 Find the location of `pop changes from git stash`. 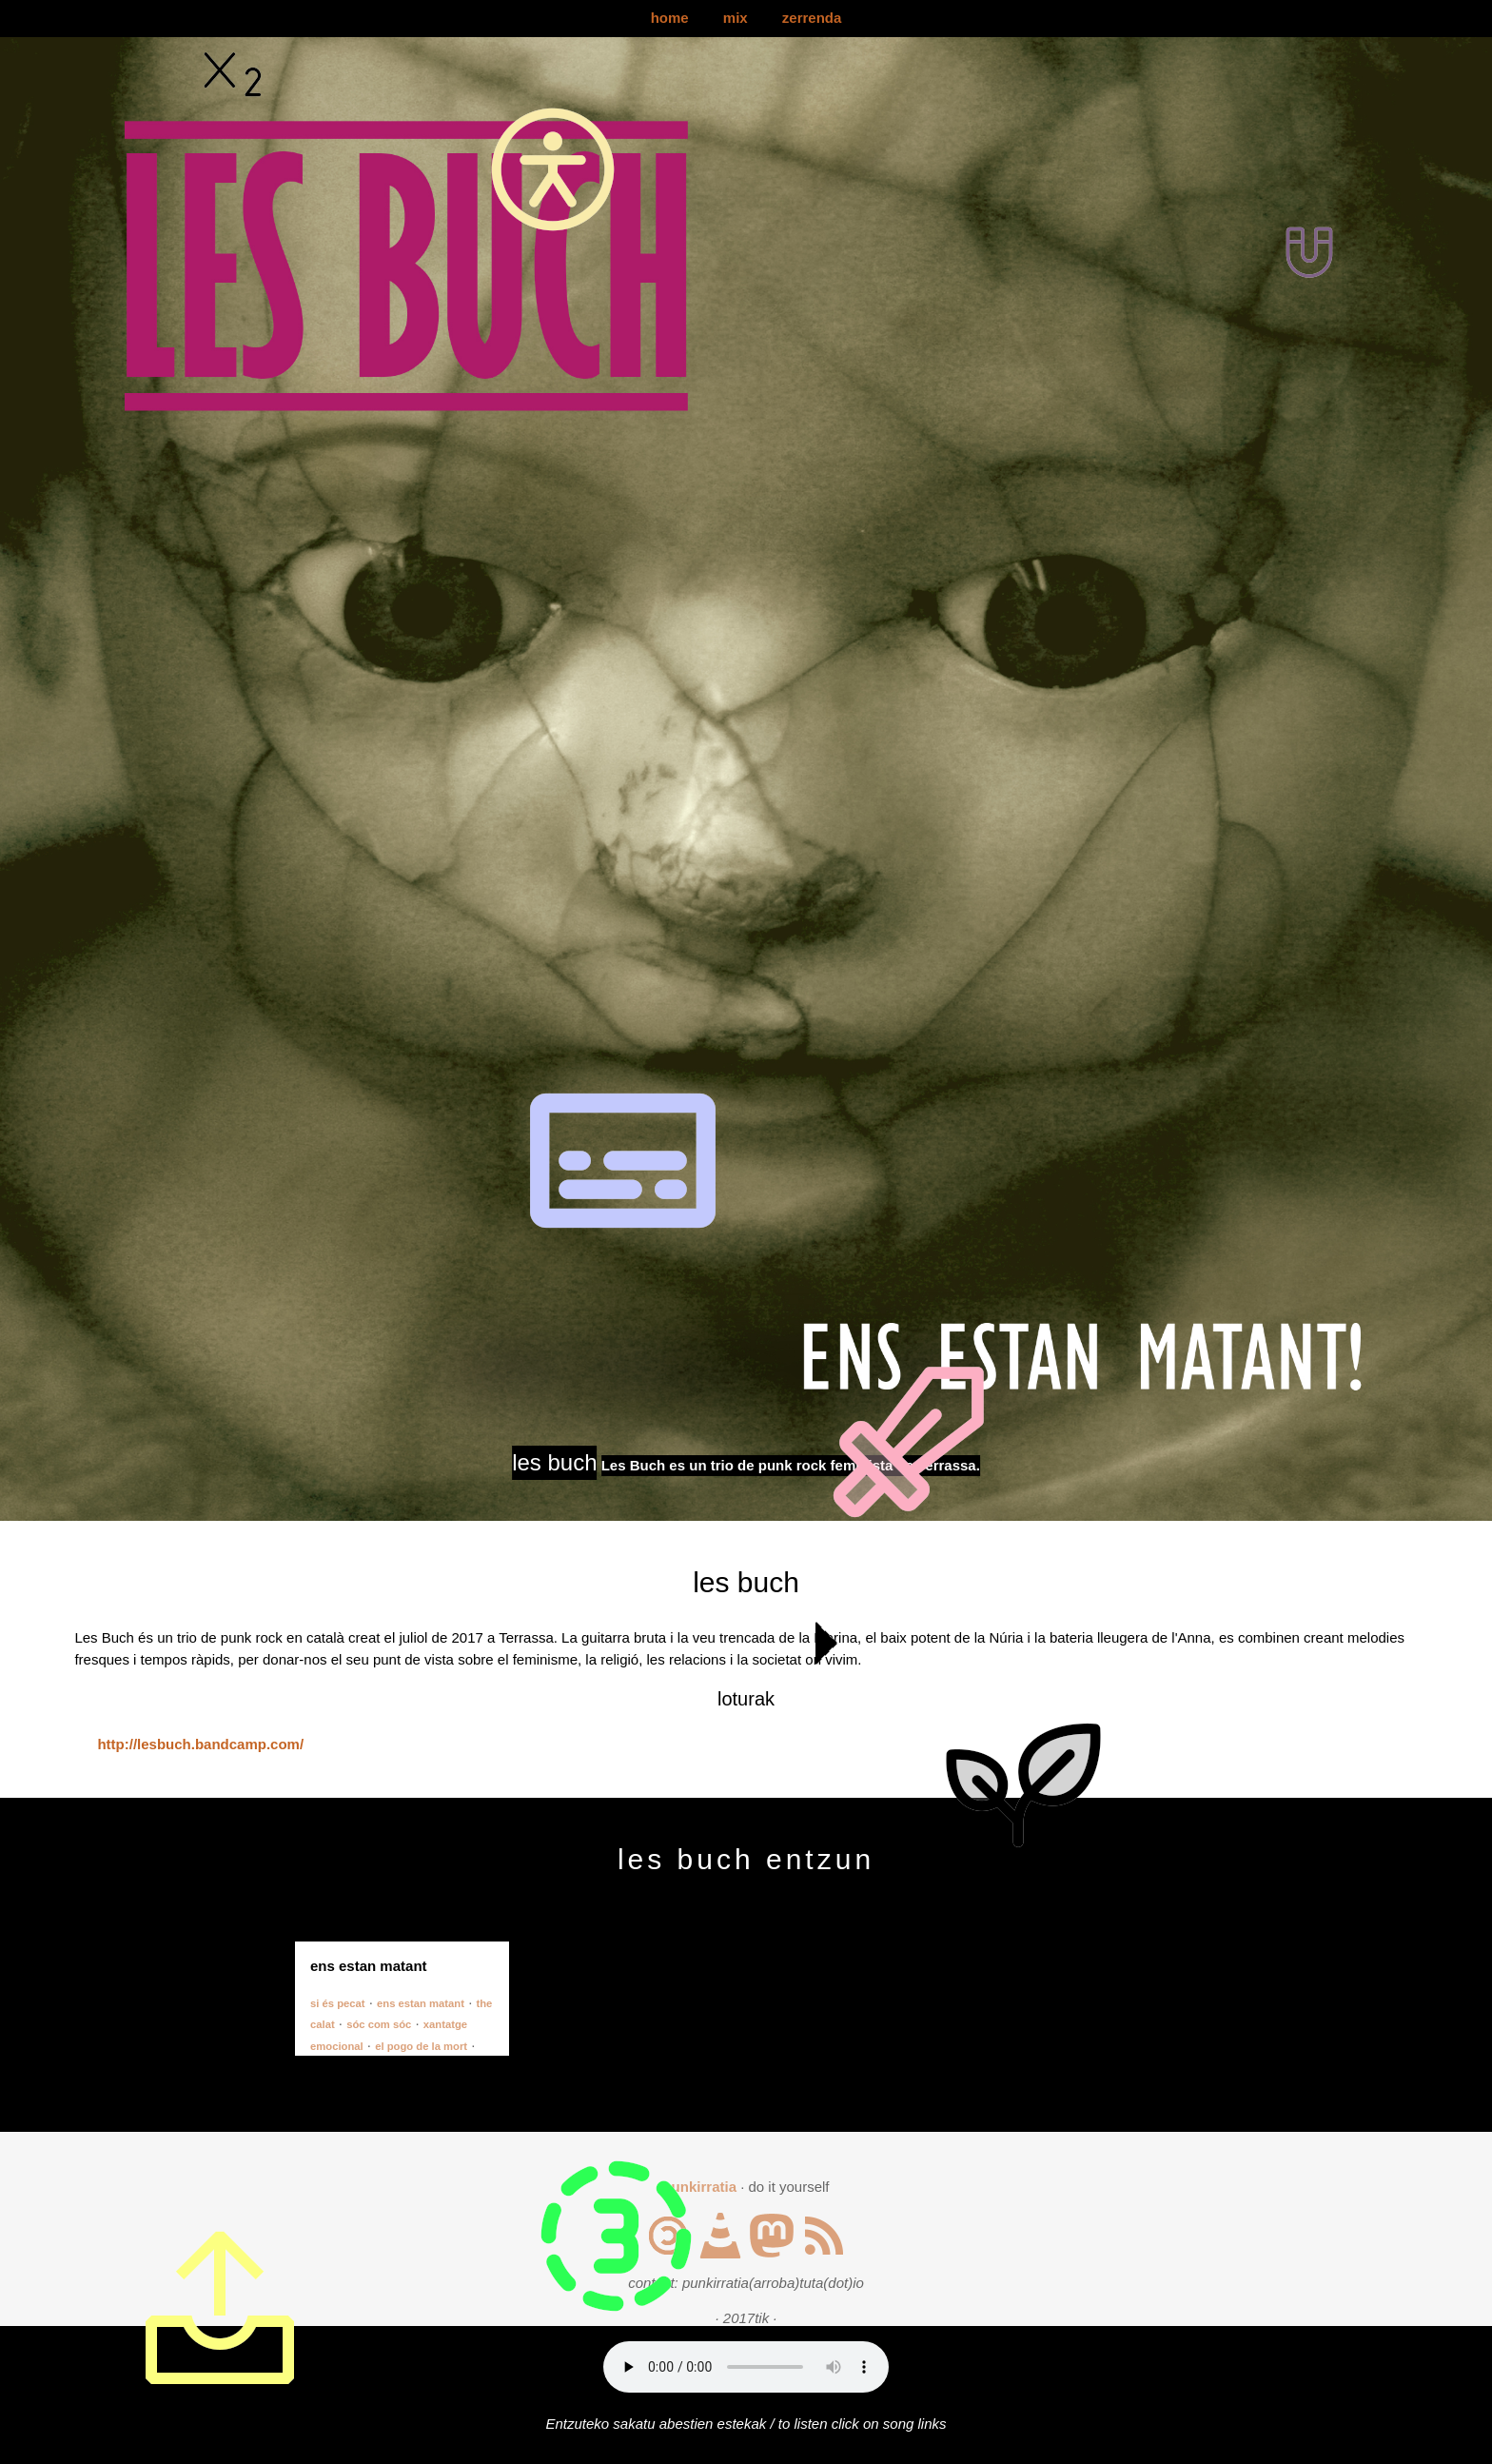

pop changes from git stash is located at coordinates (226, 2304).